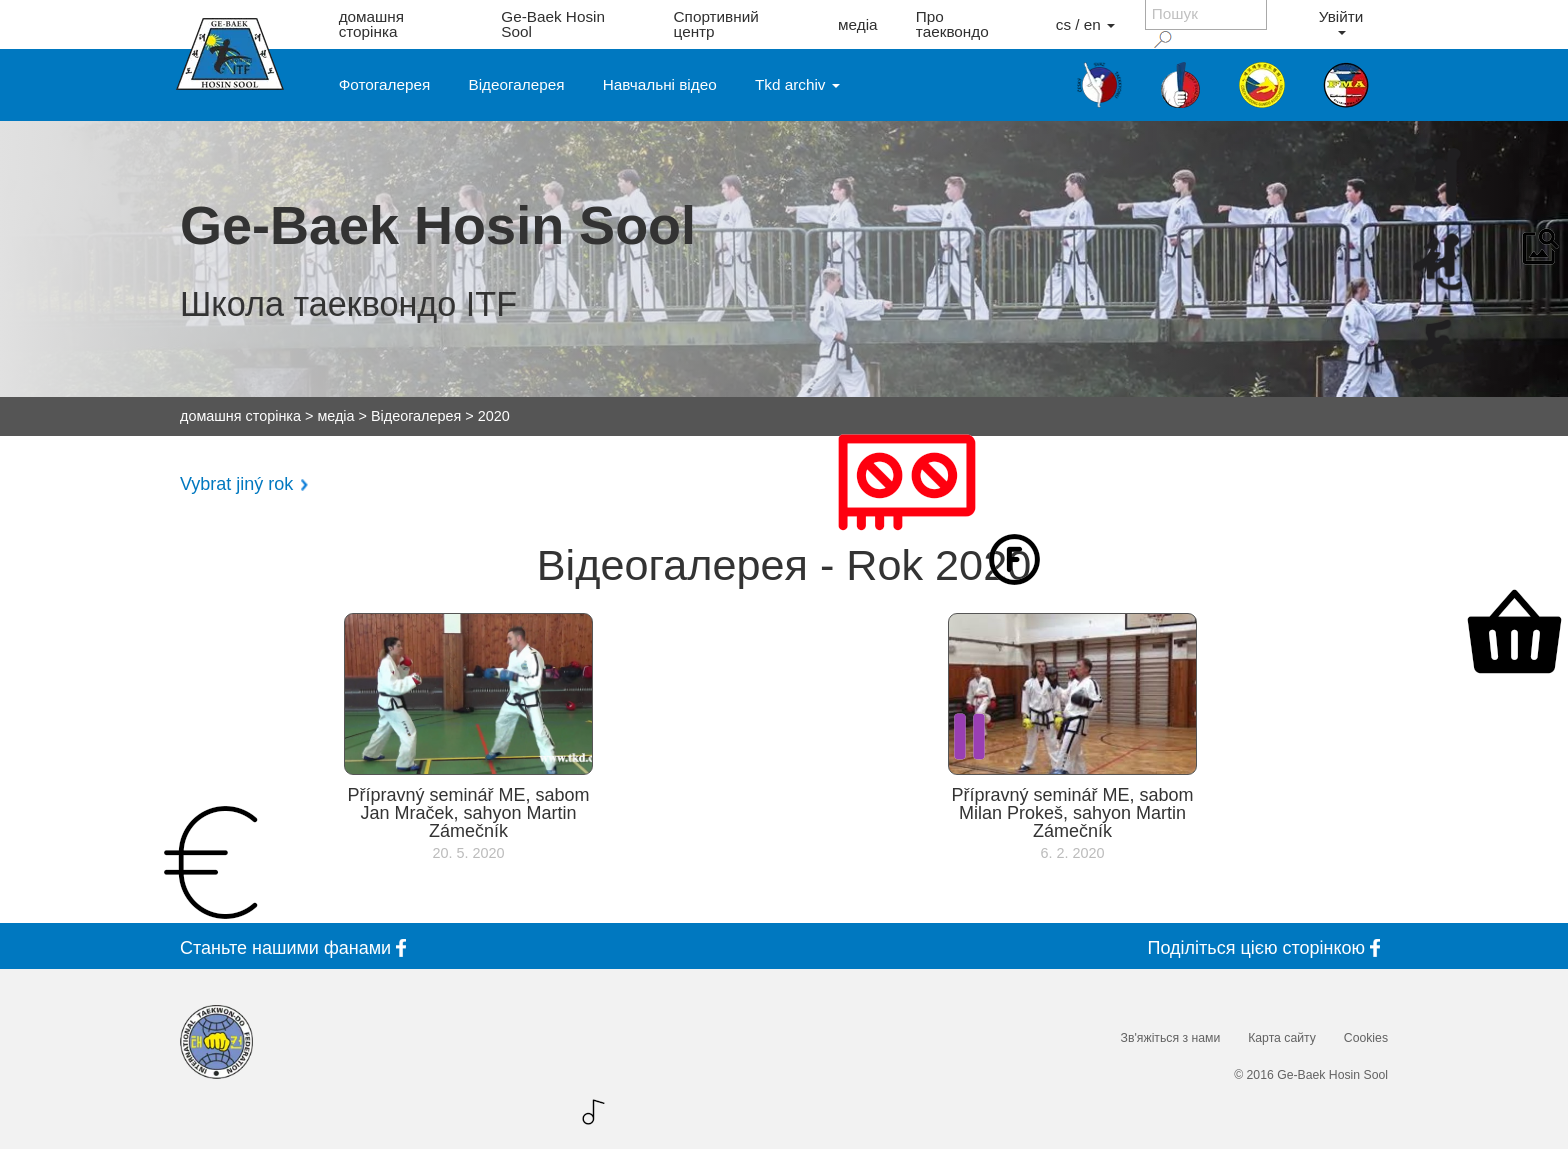  What do you see at coordinates (1540, 246) in the screenshot?
I see `search using an image or photo` at bounding box center [1540, 246].